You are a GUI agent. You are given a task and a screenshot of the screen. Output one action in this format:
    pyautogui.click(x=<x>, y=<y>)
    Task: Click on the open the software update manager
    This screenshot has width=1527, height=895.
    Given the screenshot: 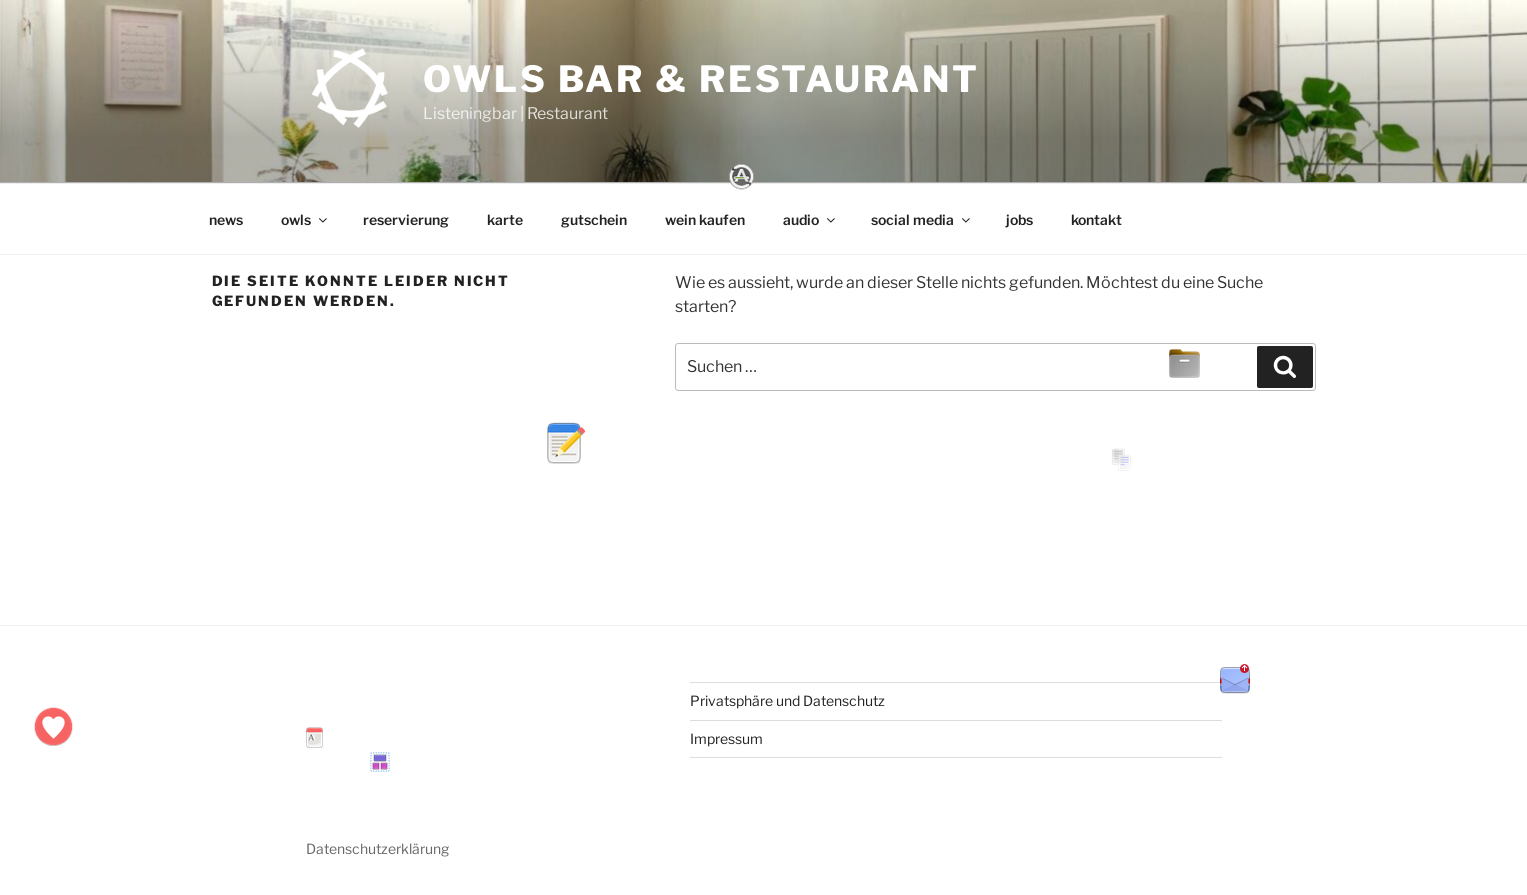 What is the action you would take?
    pyautogui.click(x=741, y=176)
    